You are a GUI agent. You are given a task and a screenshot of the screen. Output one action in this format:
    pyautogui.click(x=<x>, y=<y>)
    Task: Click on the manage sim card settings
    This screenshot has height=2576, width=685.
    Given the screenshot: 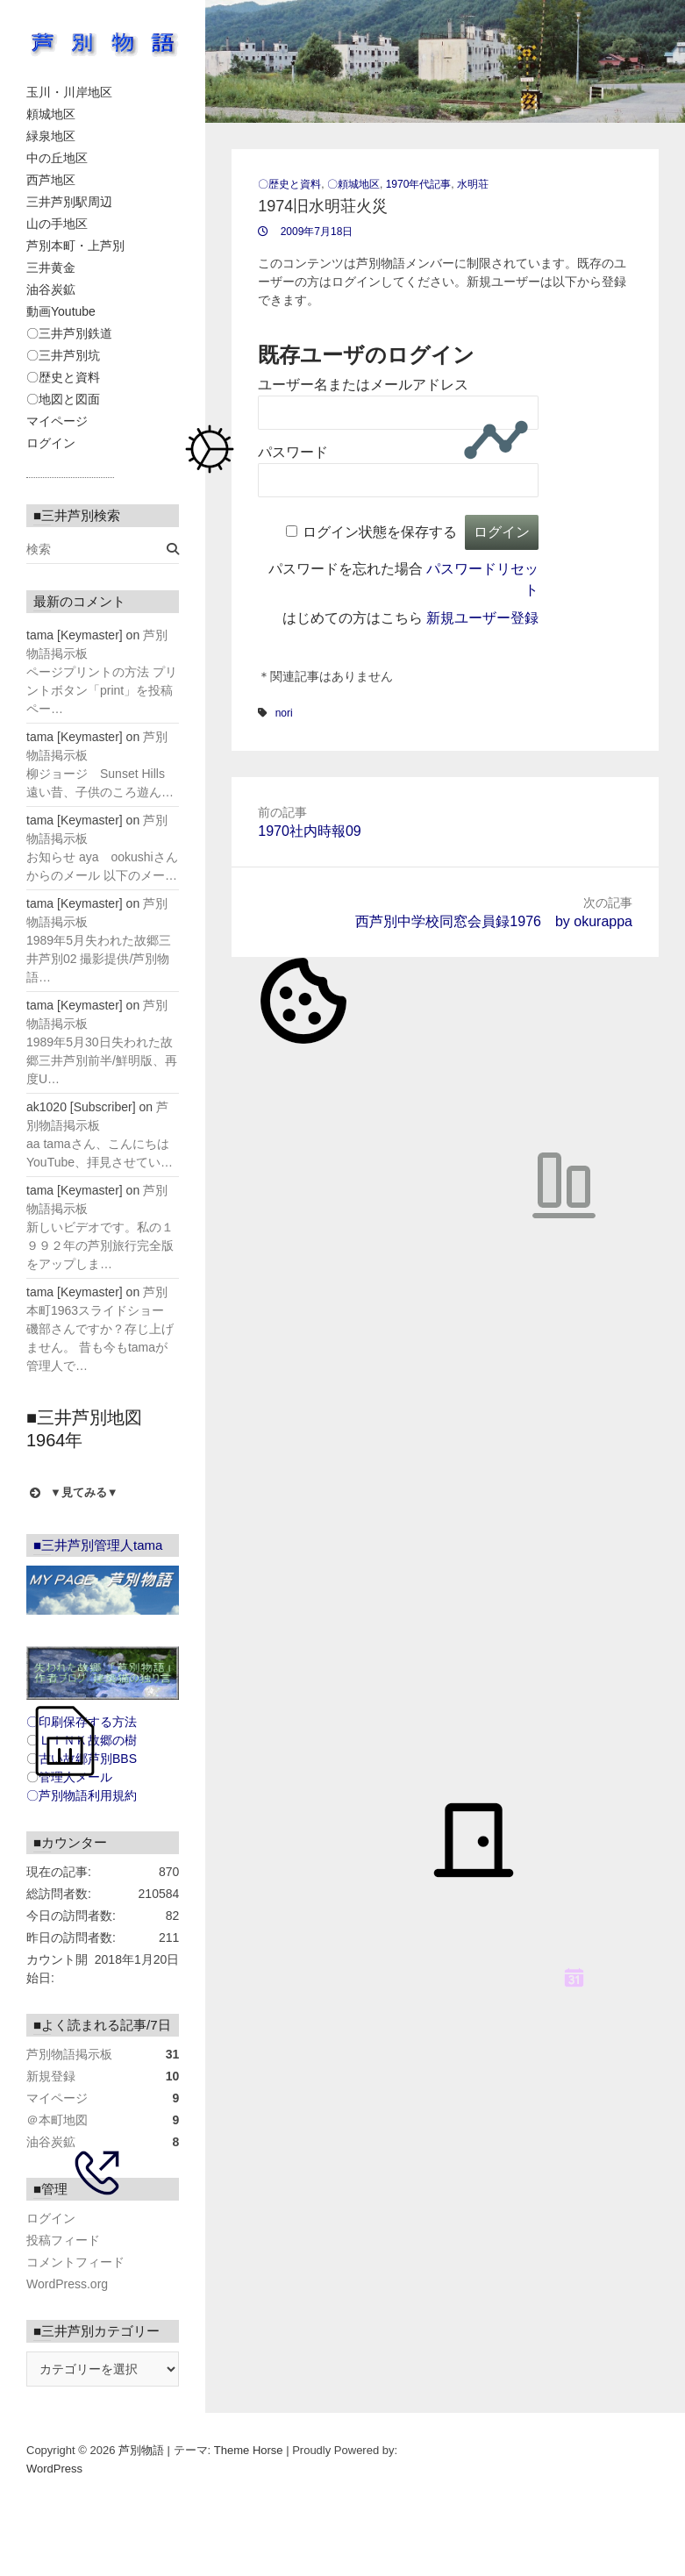 What is the action you would take?
    pyautogui.click(x=65, y=1741)
    